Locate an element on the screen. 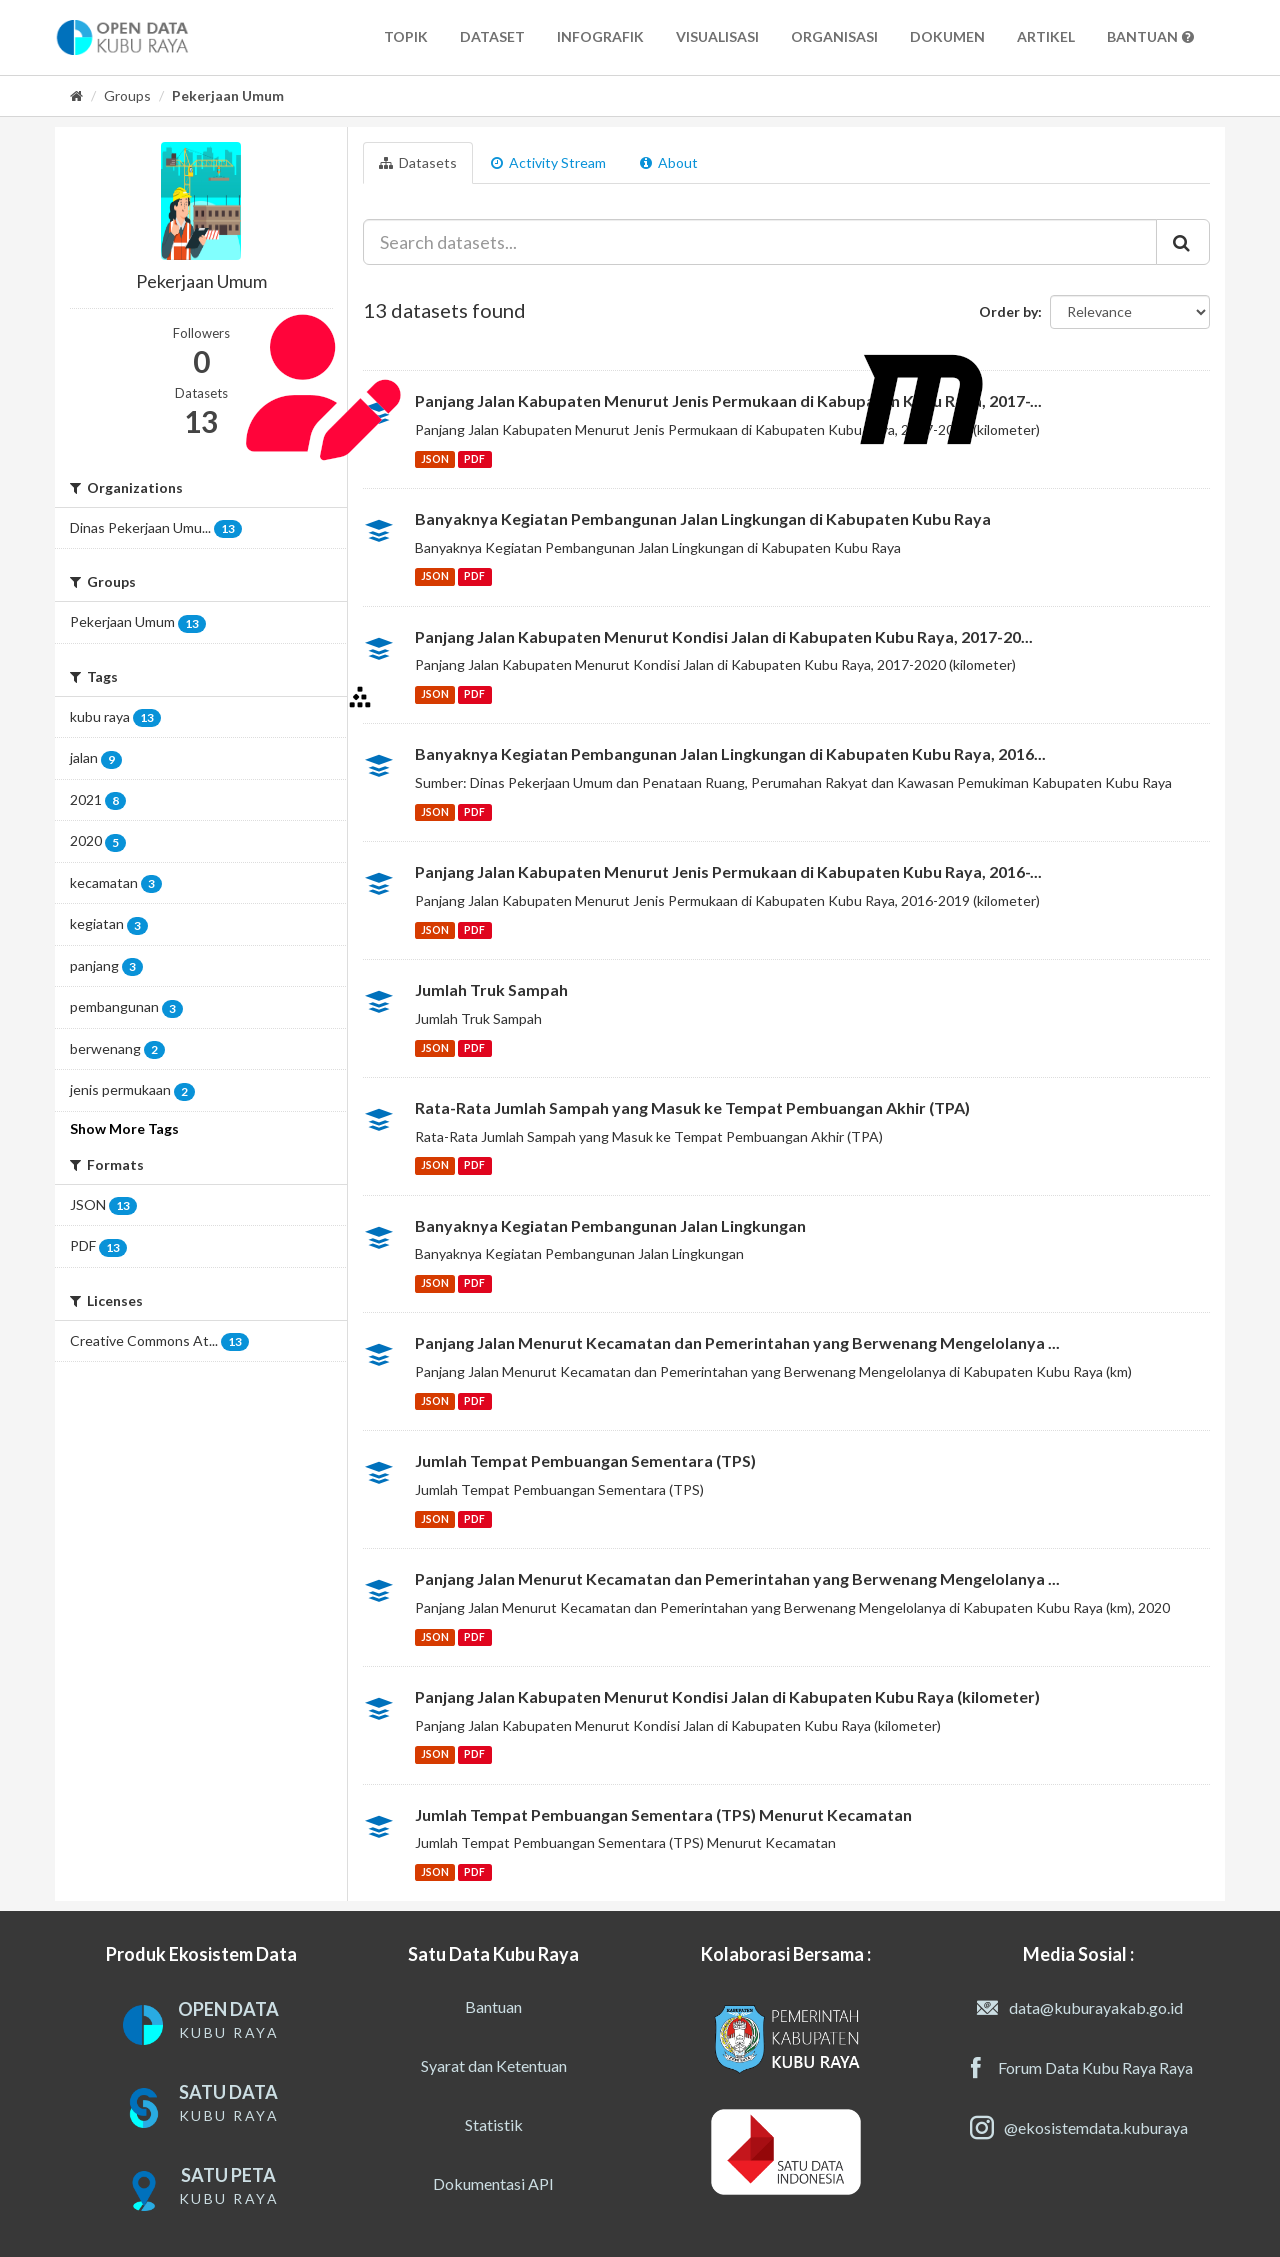 This screenshot has height=2257, width=1280. view stacked or layered resources is located at coordinates (360, 697).